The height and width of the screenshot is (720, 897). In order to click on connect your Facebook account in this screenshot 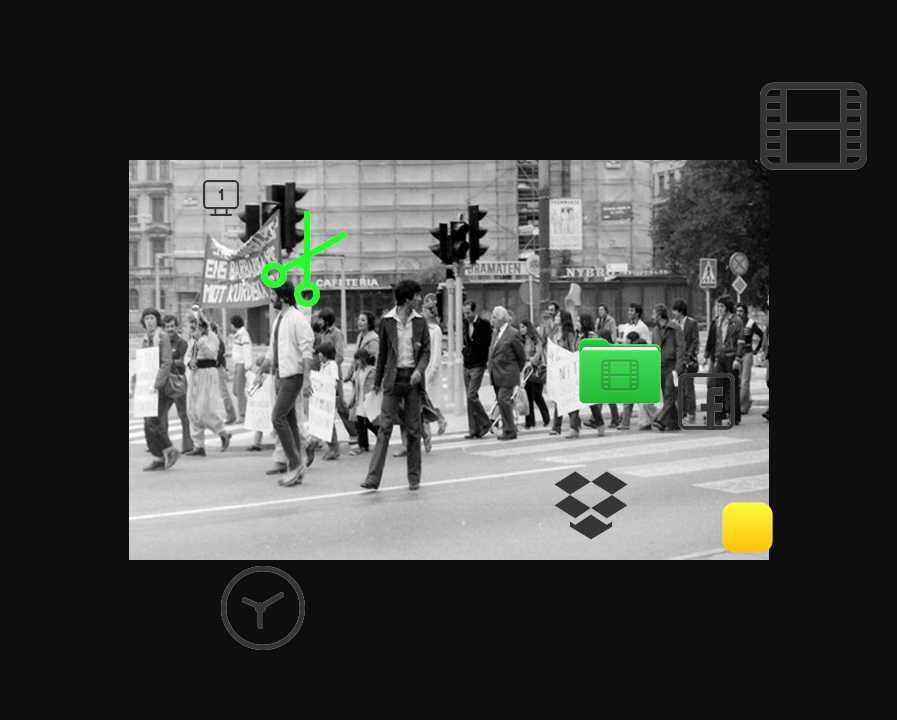, I will do `click(706, 401)`.